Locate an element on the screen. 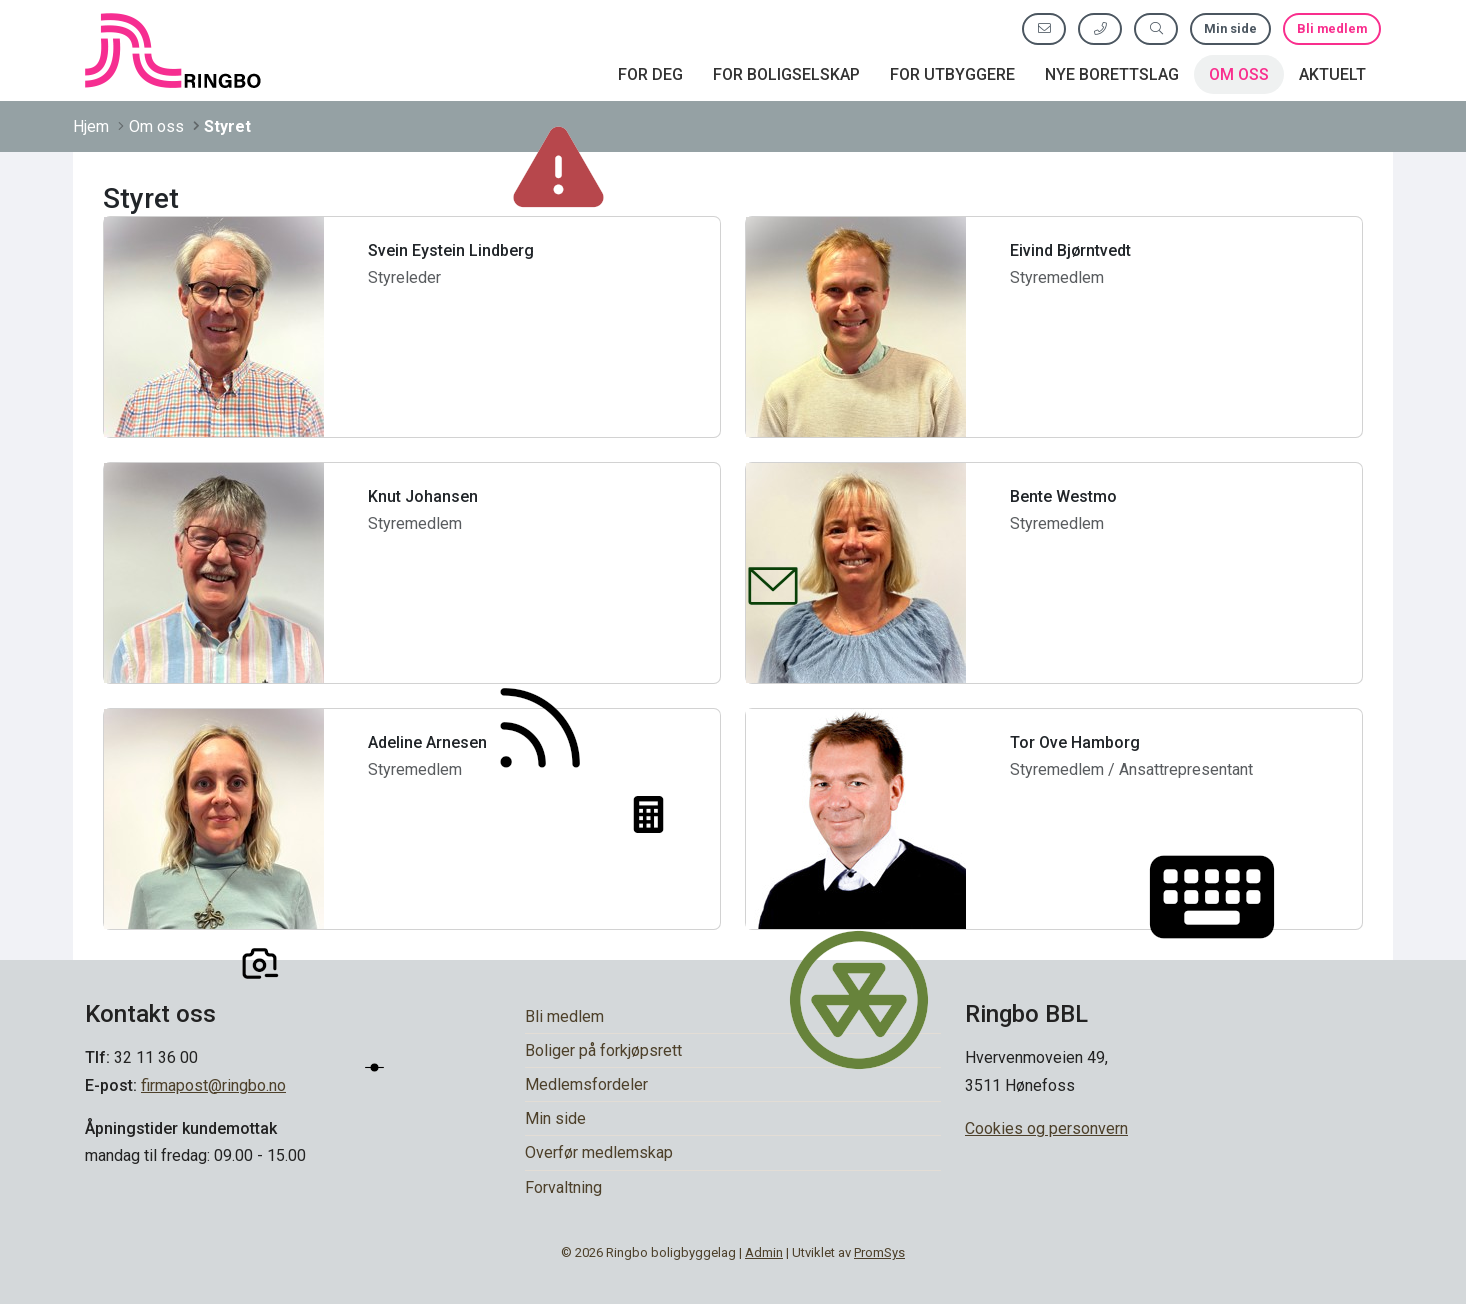 The image size is (1466, 1304). indicates a warning or caution state is located at coordinates (558, 168).